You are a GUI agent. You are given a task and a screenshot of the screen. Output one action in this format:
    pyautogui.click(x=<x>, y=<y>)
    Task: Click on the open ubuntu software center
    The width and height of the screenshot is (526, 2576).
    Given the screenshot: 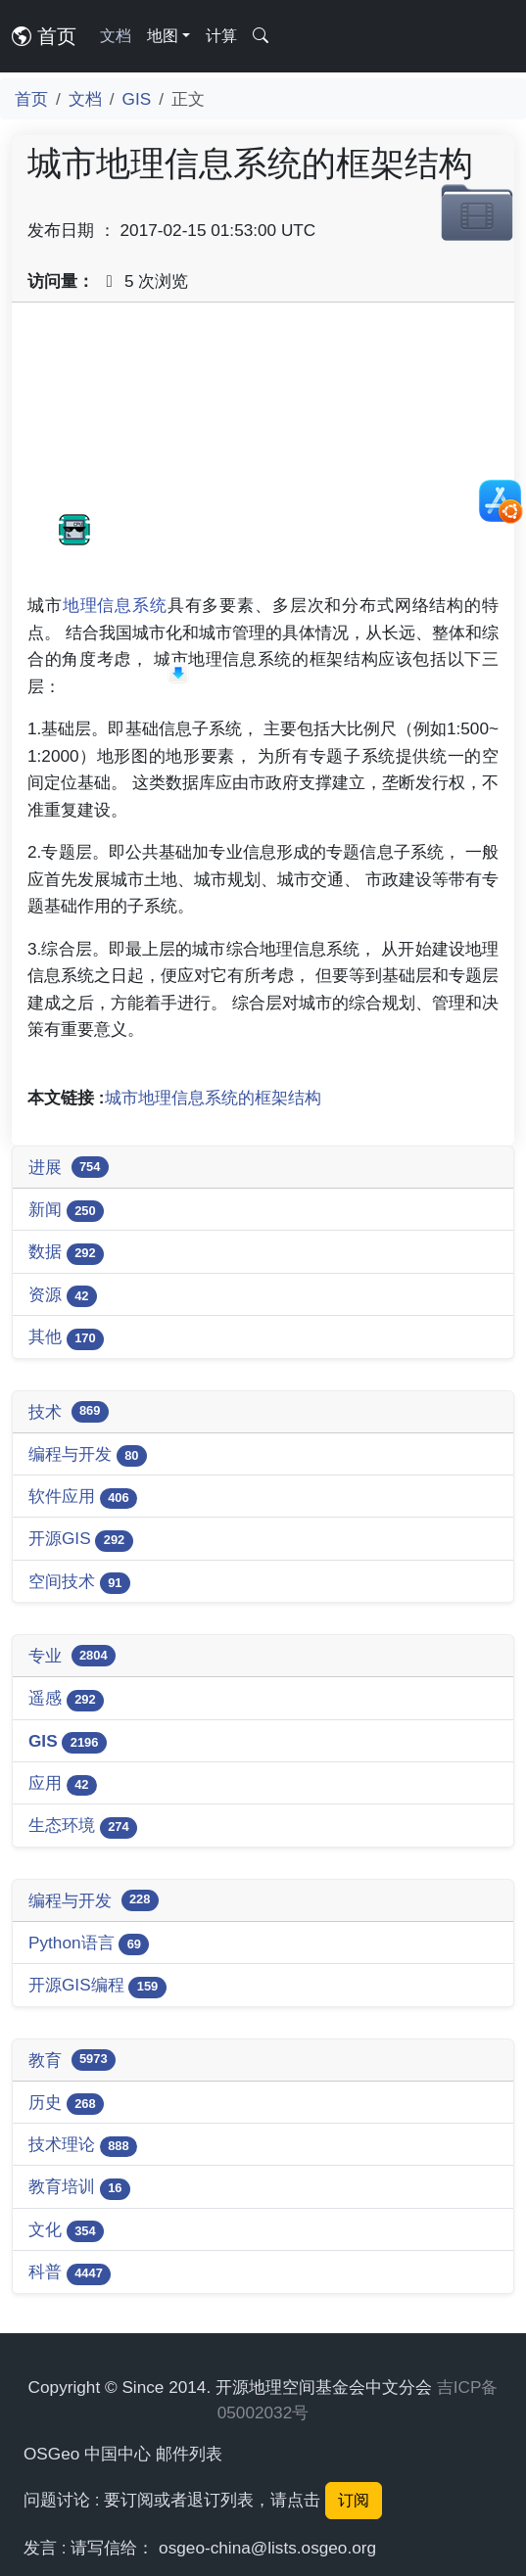 What is the action you would take?
    pyautogui.click(x=500, y=500)
    